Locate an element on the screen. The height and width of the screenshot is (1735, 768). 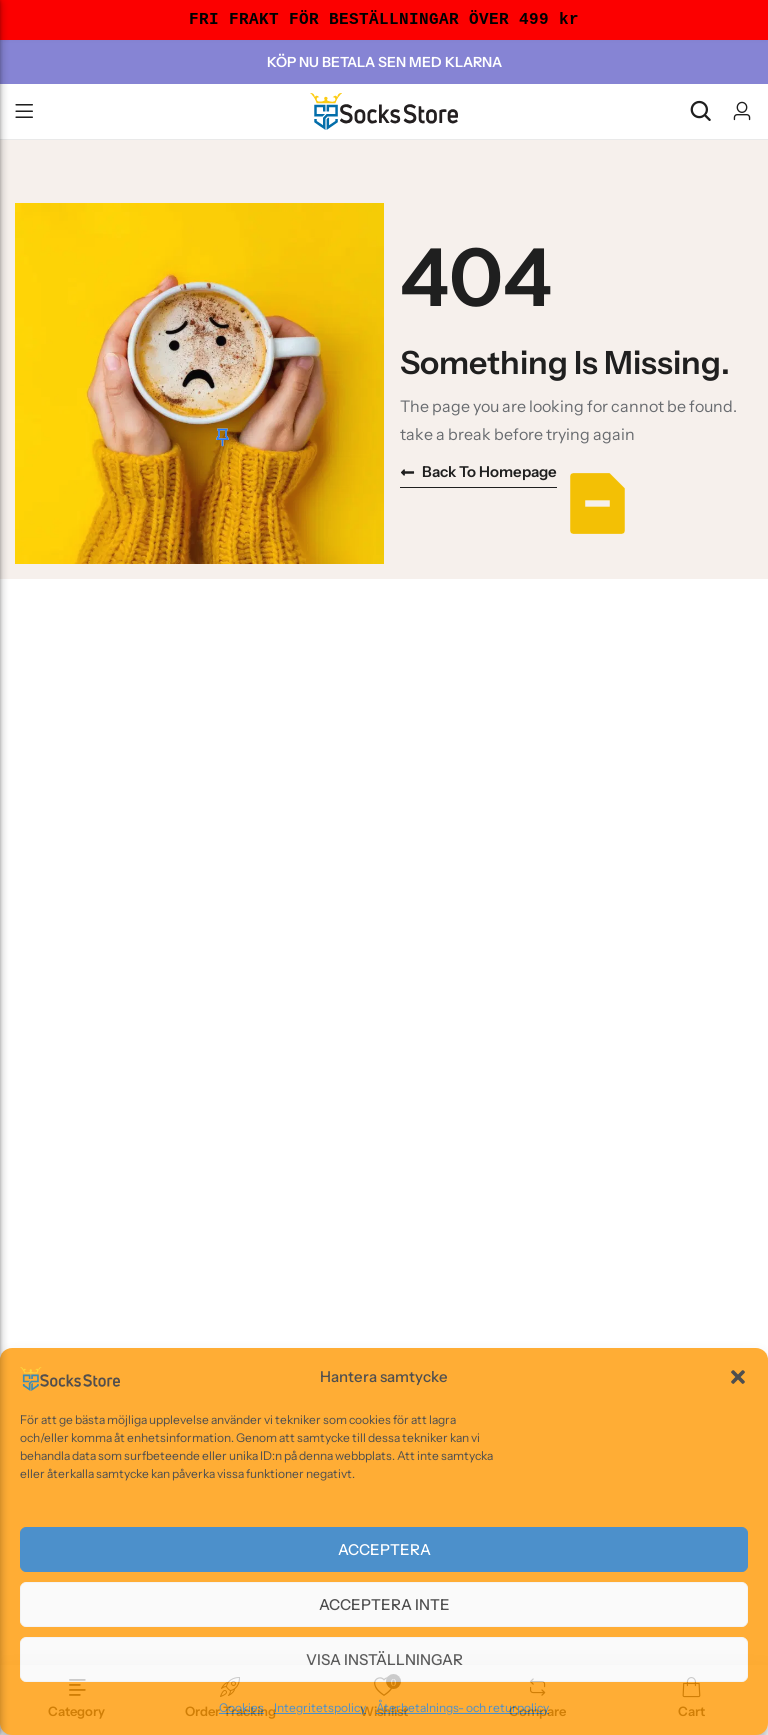
reduce or compress file size is located at coordinates (597, 503).